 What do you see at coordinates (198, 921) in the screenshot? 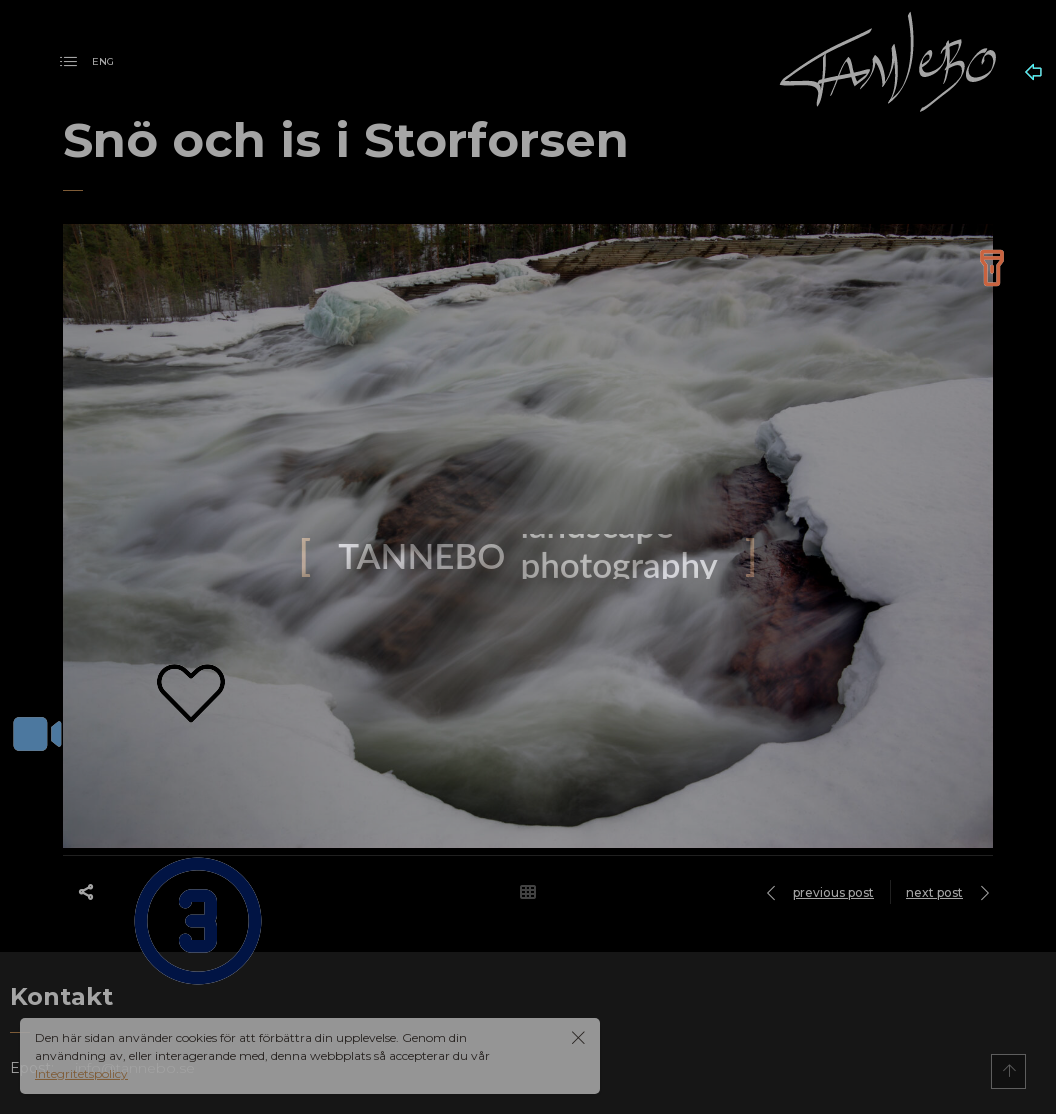
I see `step 3 in a multi-step process` at bounding box center [198, 921].